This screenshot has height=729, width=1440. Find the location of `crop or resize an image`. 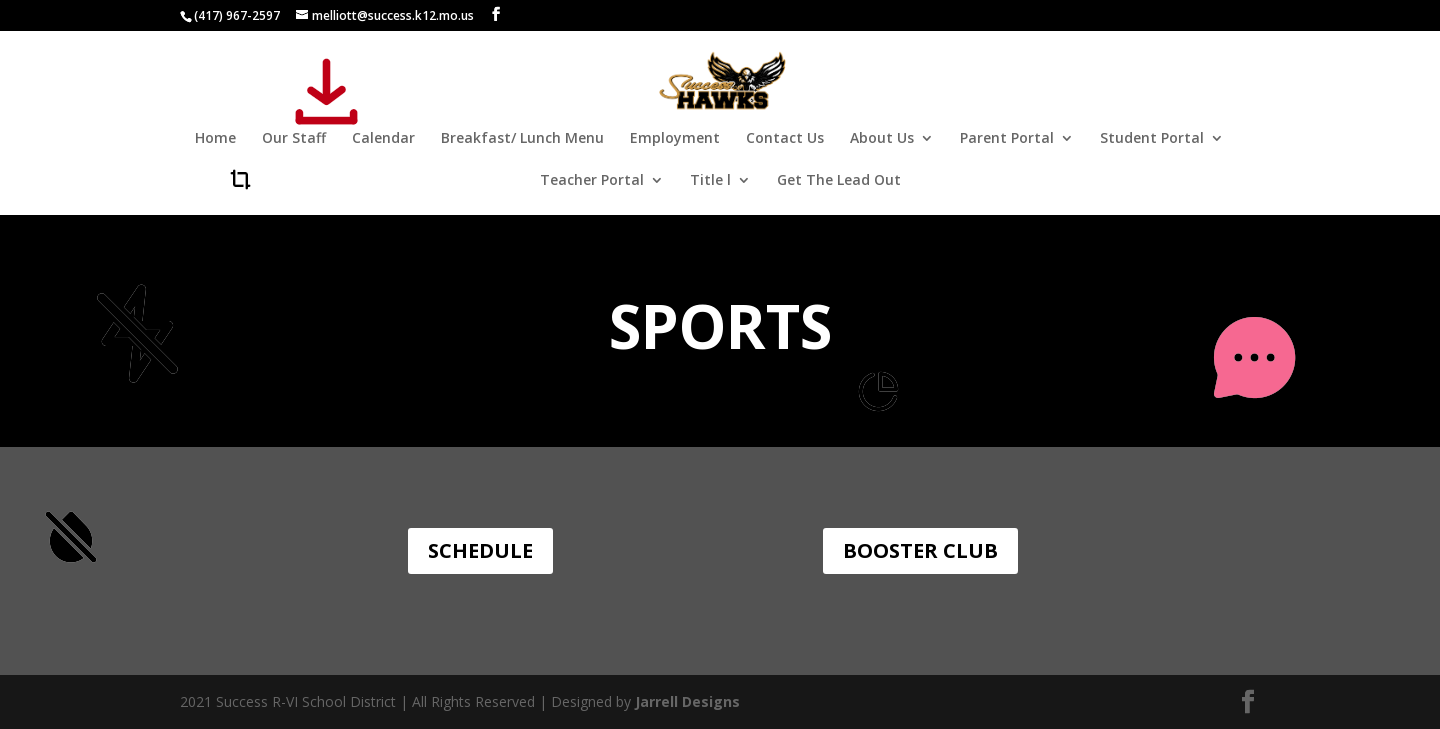

crop or resize an image is located at coordinates (240, 179).